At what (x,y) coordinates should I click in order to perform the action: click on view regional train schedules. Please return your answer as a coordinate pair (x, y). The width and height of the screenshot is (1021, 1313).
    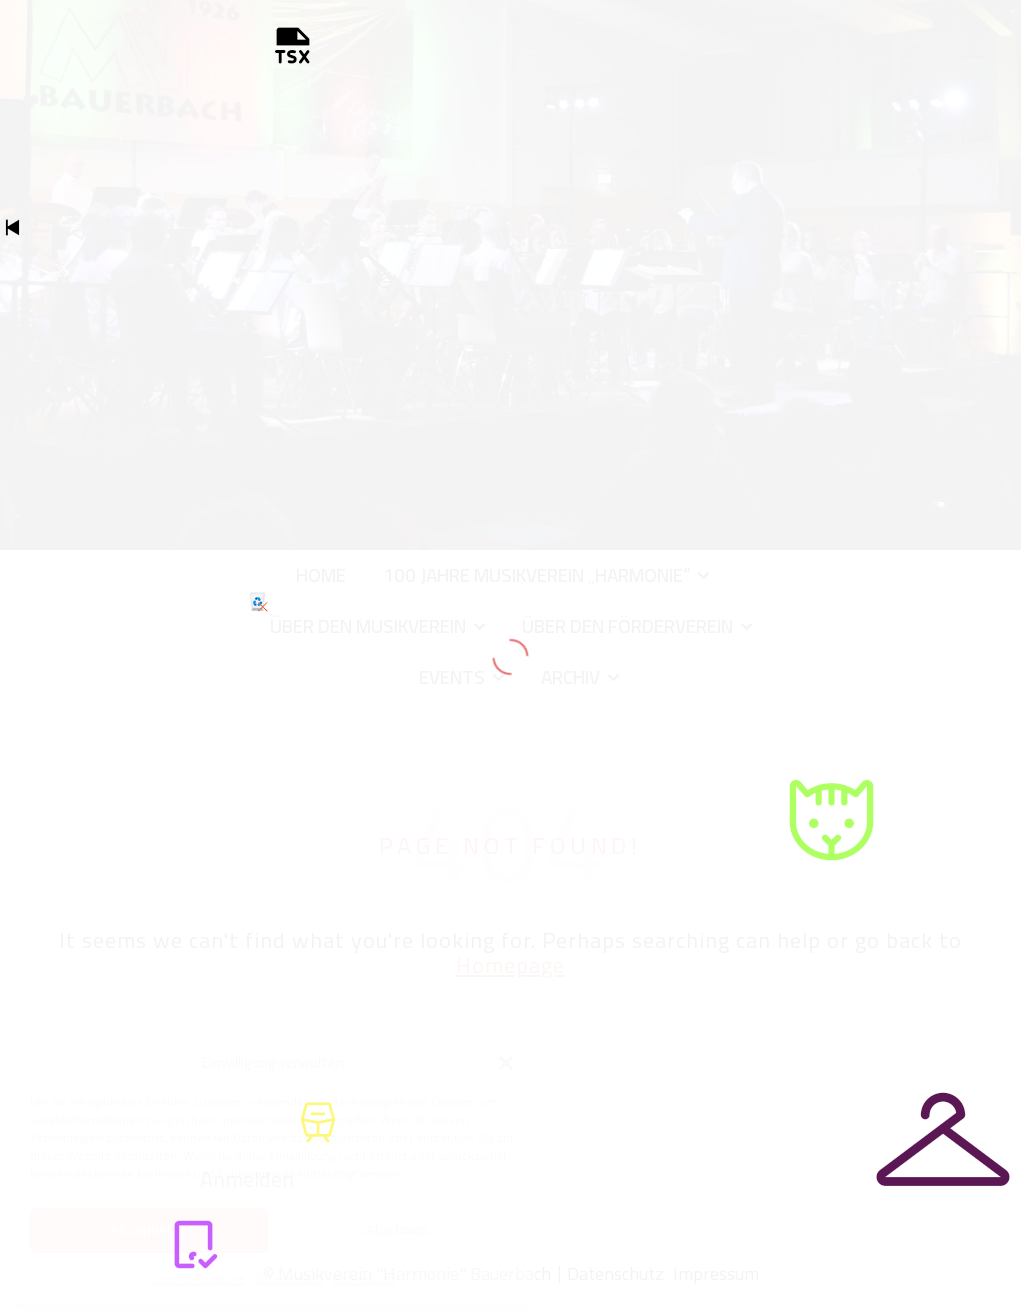
    Looking at the image, I should click on (318, 1121).